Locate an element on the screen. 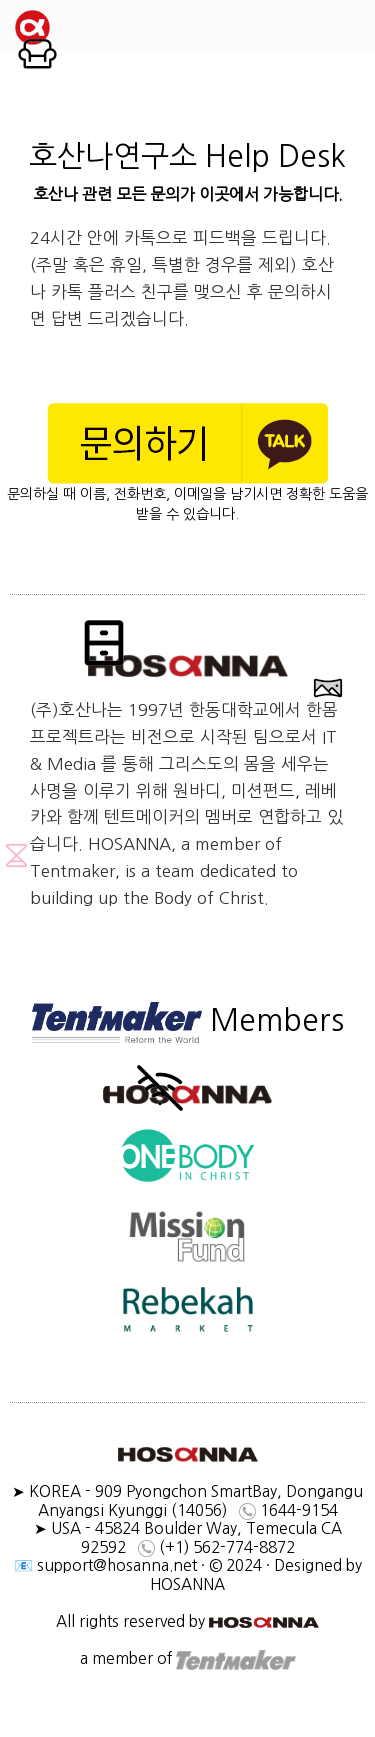  indicates wifi is disabled or unavailable is located at coordinates (160, 1088).